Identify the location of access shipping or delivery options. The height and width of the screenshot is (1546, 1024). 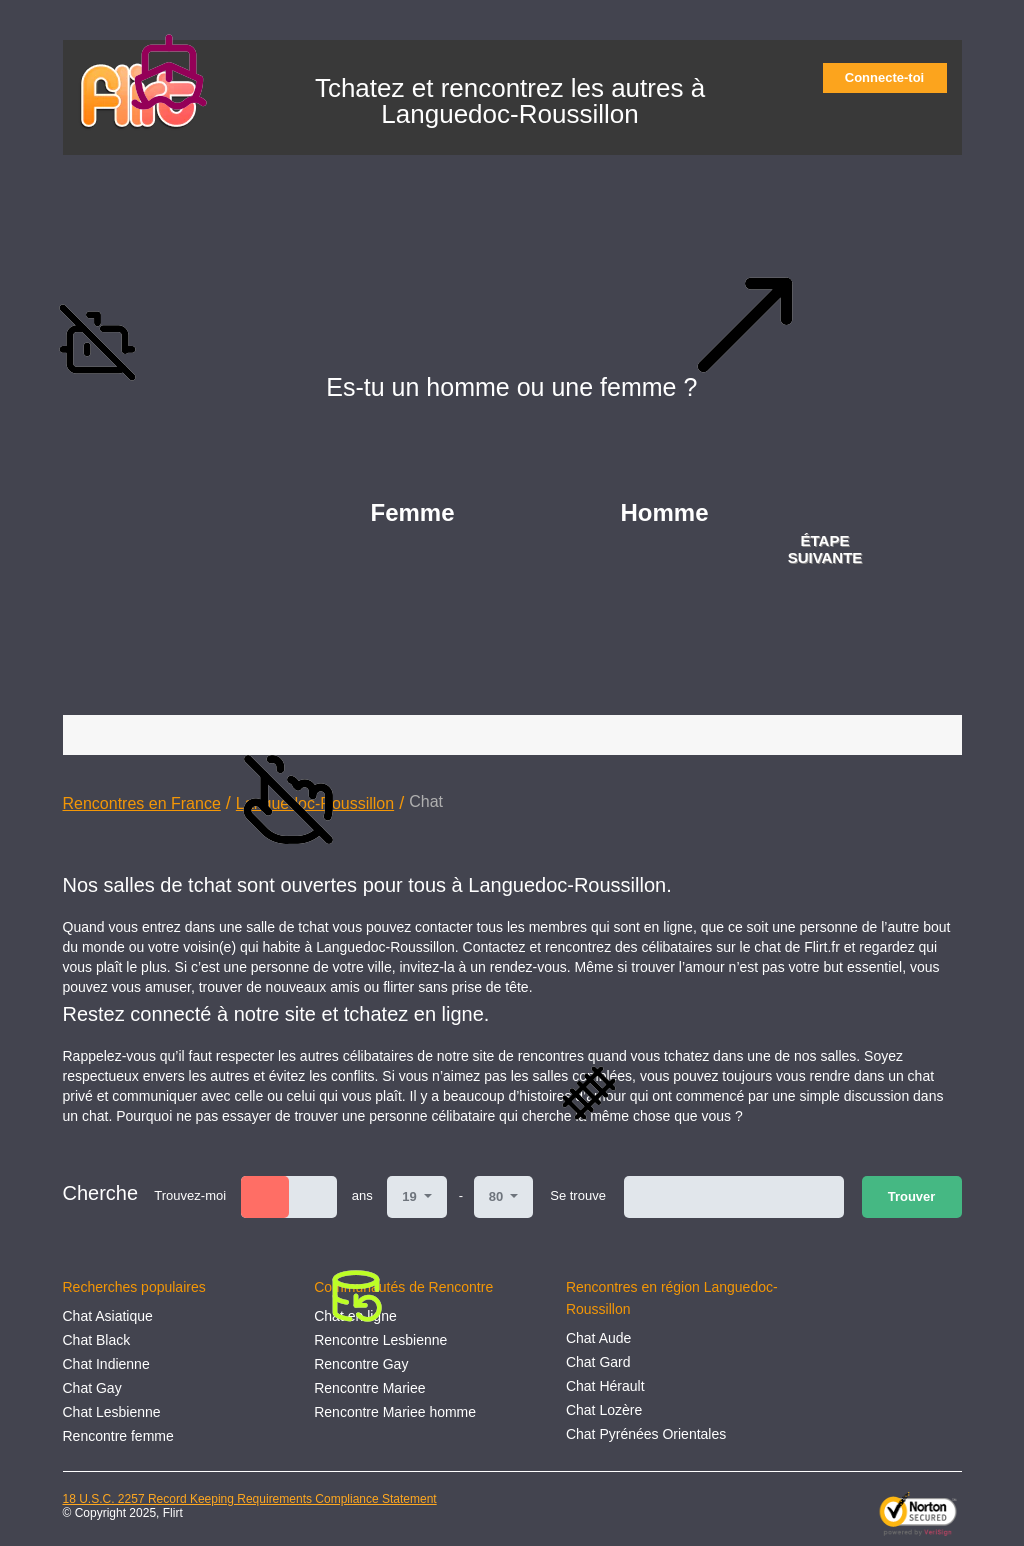
(169, 72).